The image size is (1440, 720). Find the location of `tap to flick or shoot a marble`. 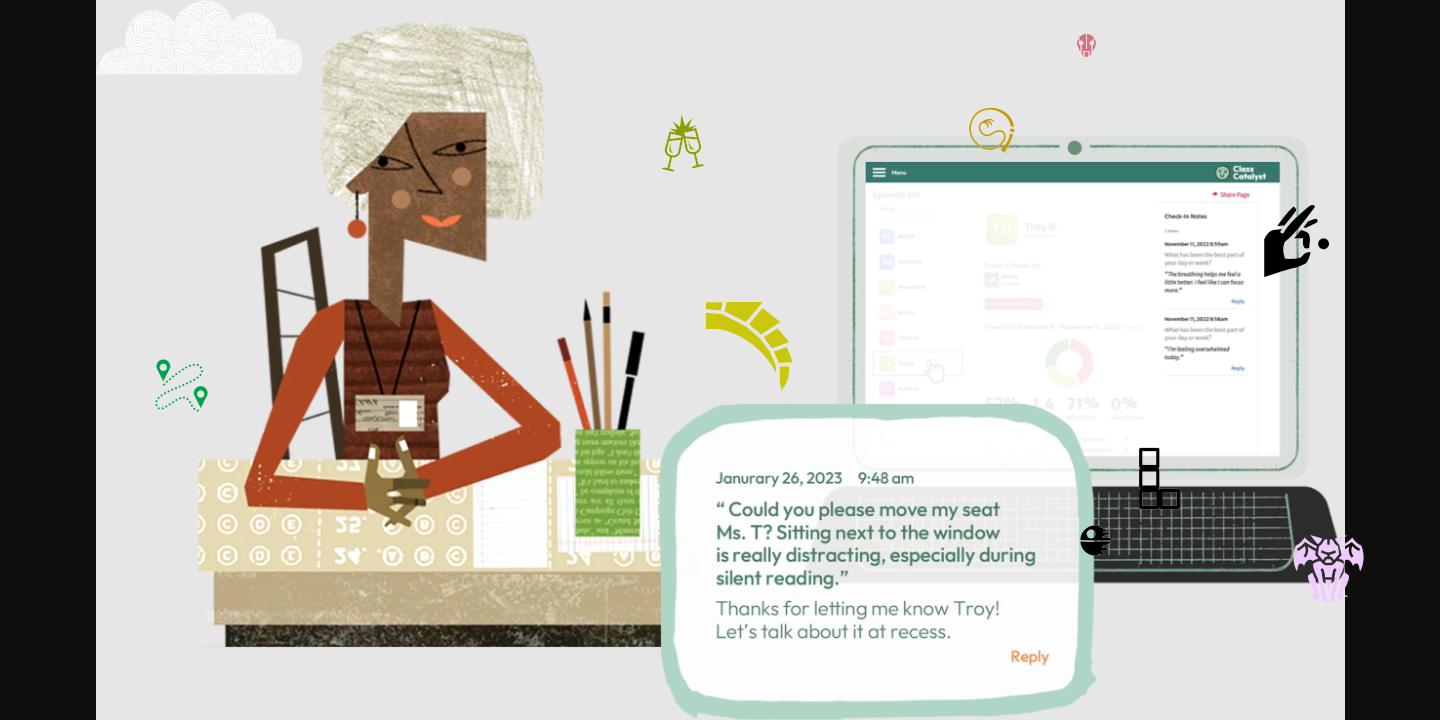

tap to flick or shoot a marble is located at coordinates (1306, 239).